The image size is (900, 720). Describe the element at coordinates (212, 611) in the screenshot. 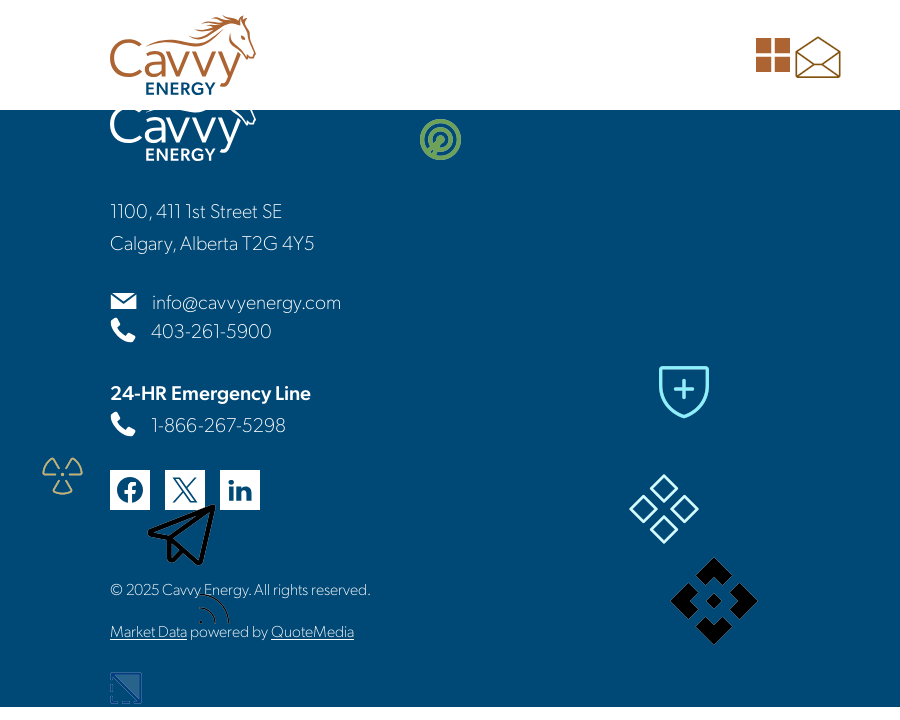

I see `subscribe to RSS feed` at that location.